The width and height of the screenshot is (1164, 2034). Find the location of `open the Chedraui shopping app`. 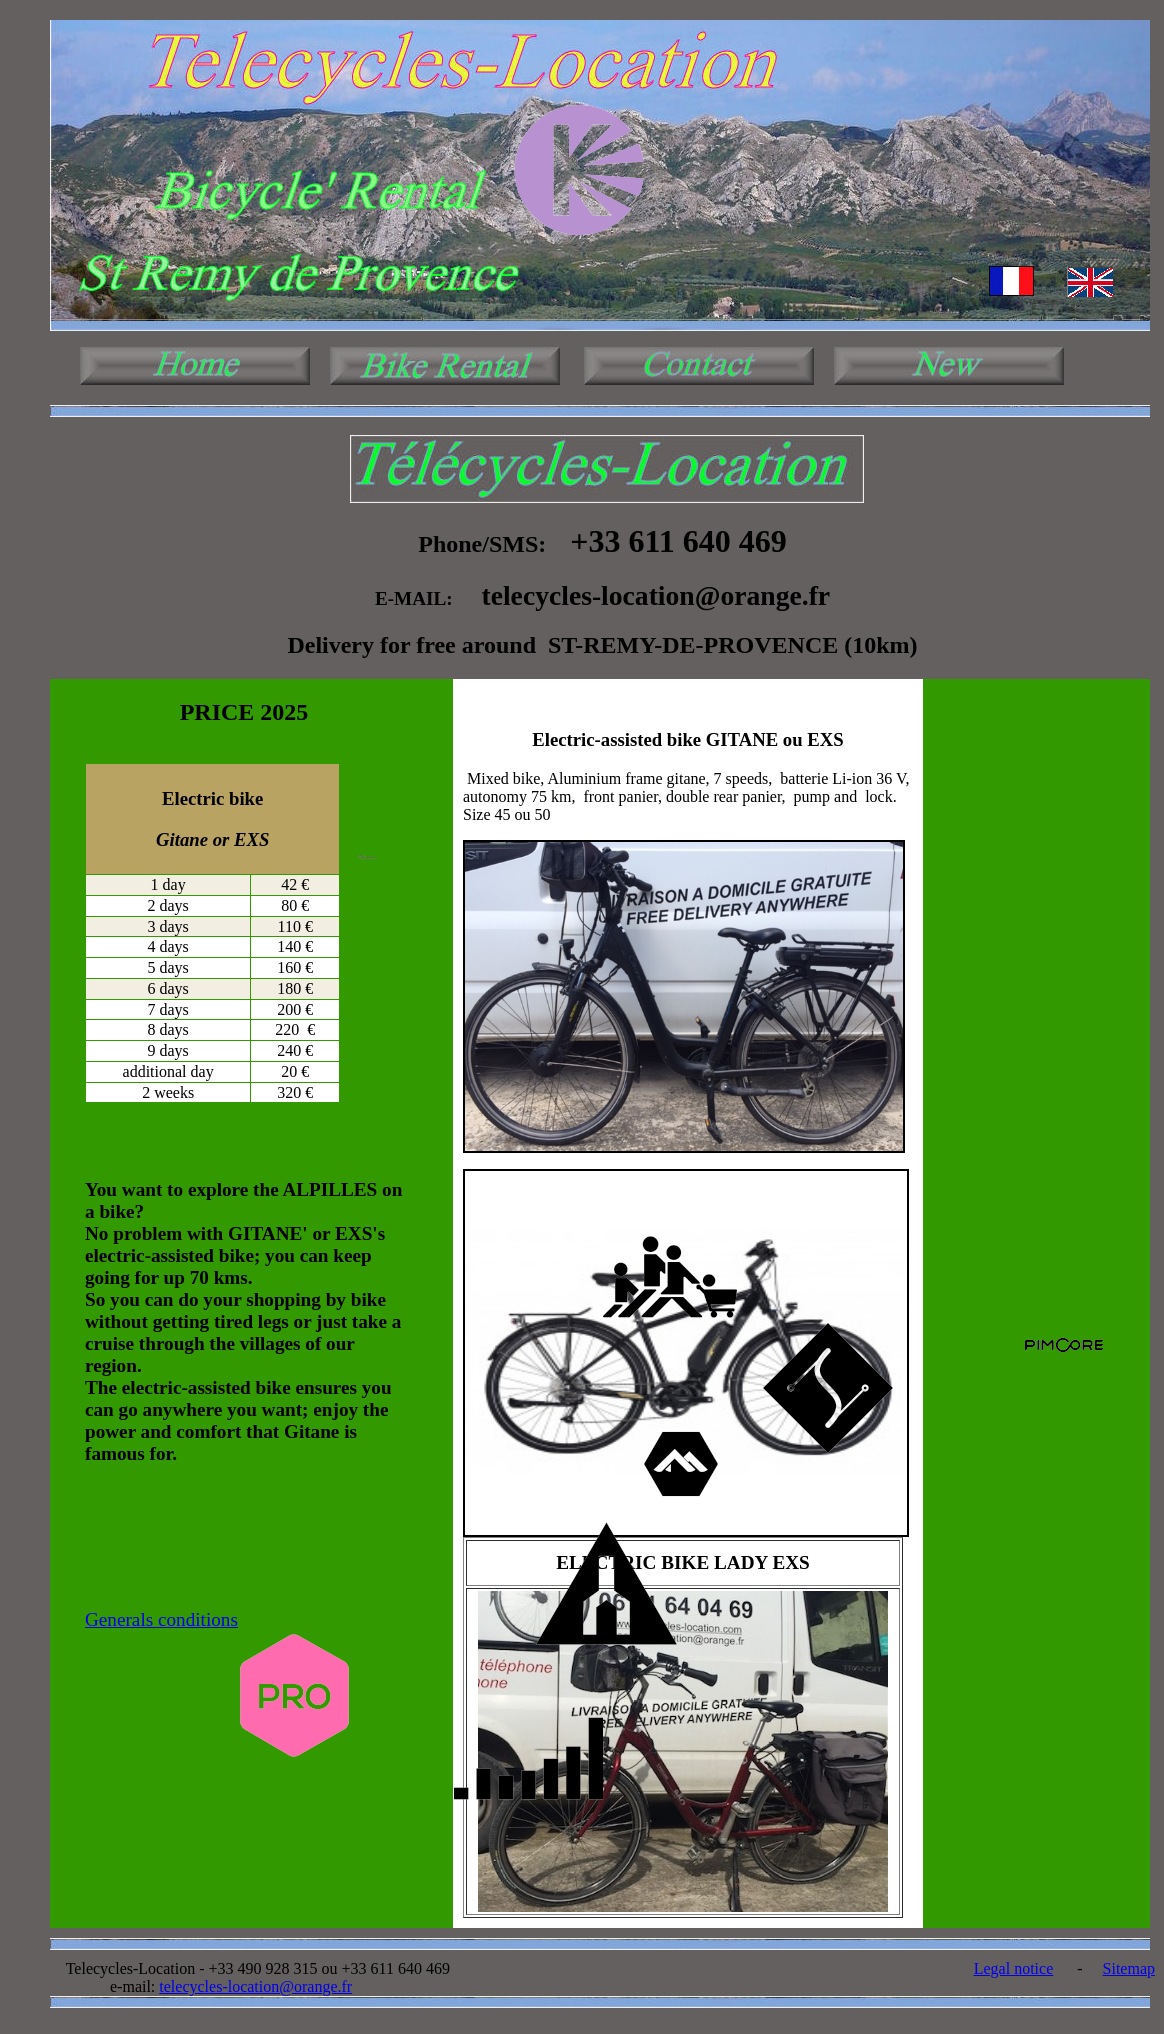

open the Chedraui shopping app is located at coordinates (670, 1277).